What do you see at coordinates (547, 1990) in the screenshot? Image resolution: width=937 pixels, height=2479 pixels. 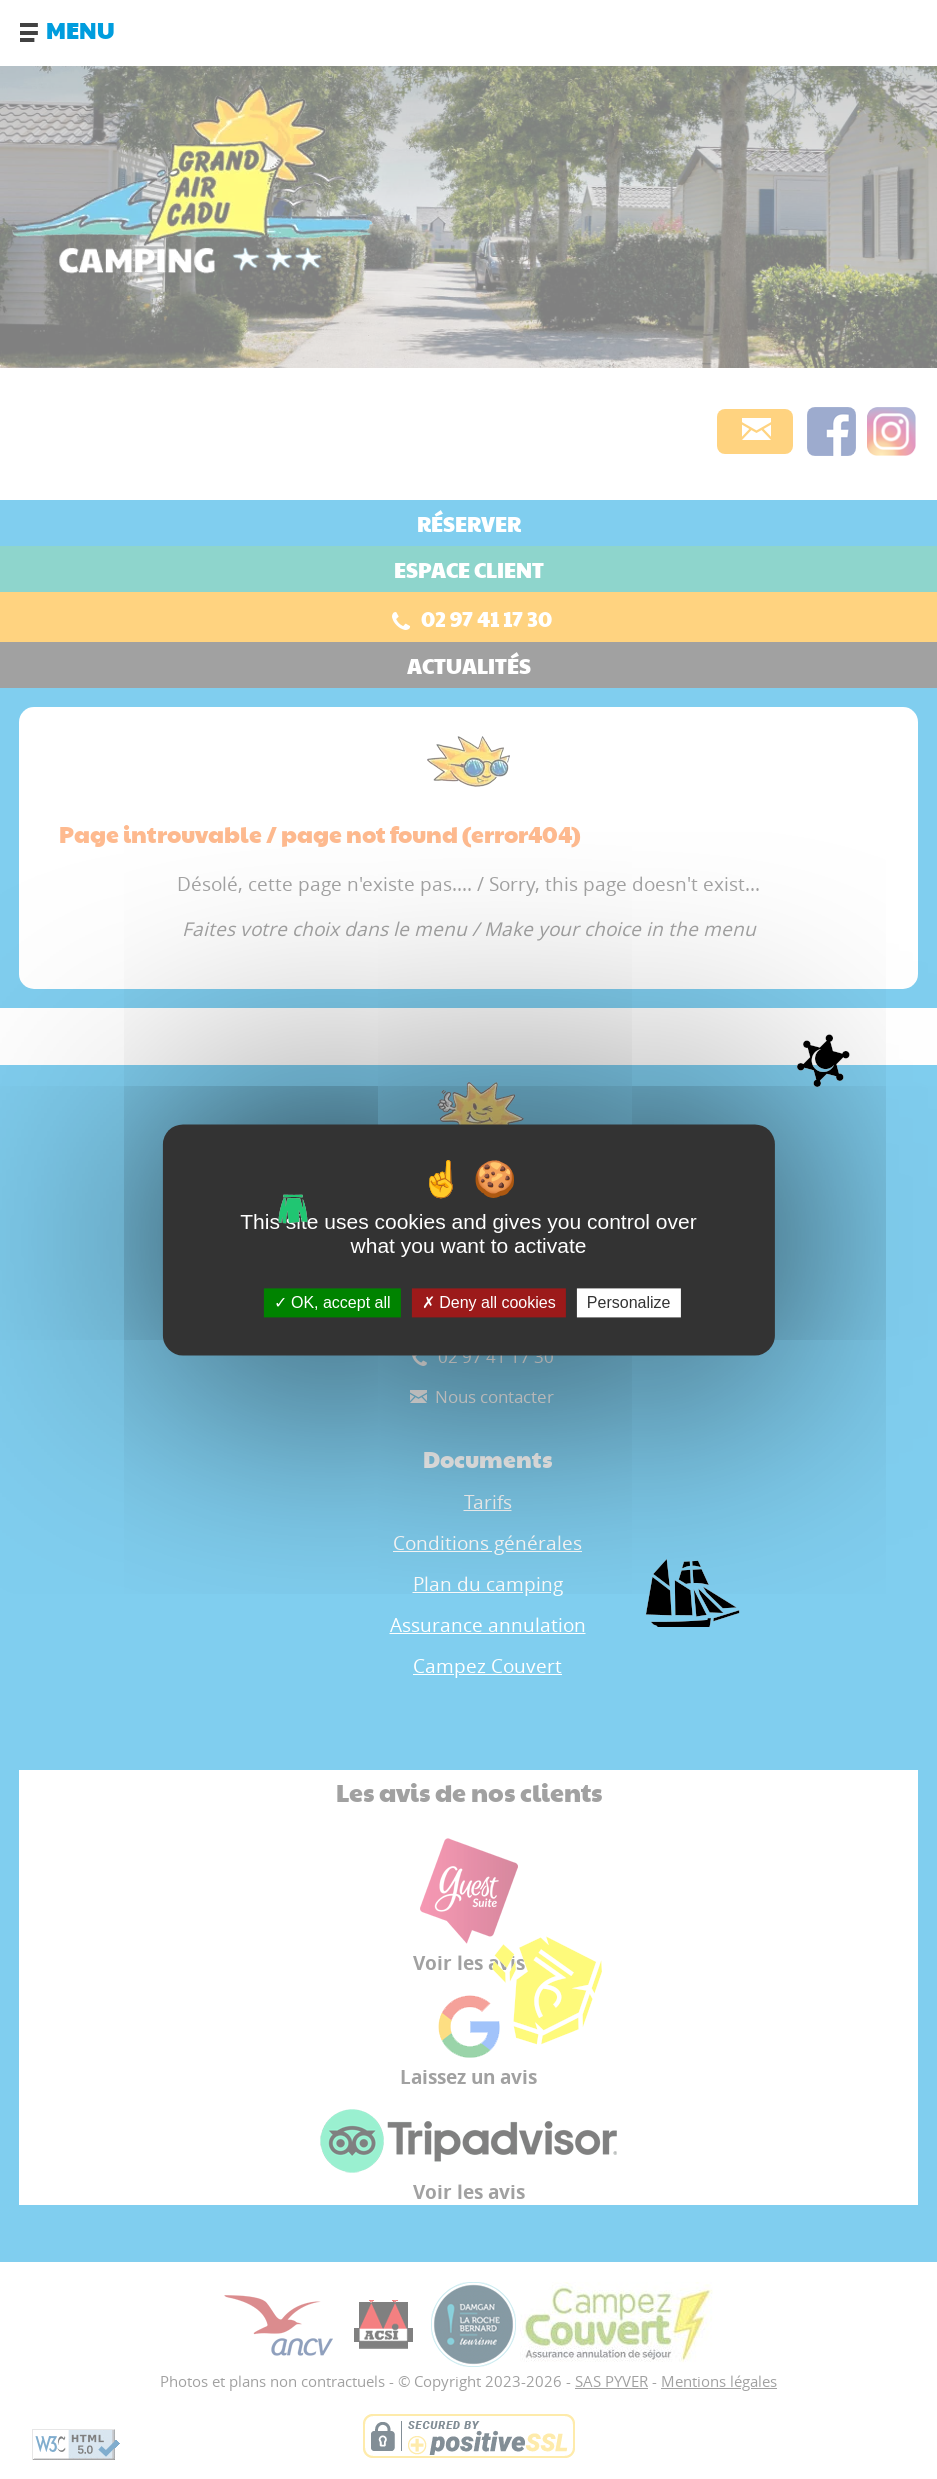 I see `indicates a corrupted or damaged file` at bounding box center [547, 1990].